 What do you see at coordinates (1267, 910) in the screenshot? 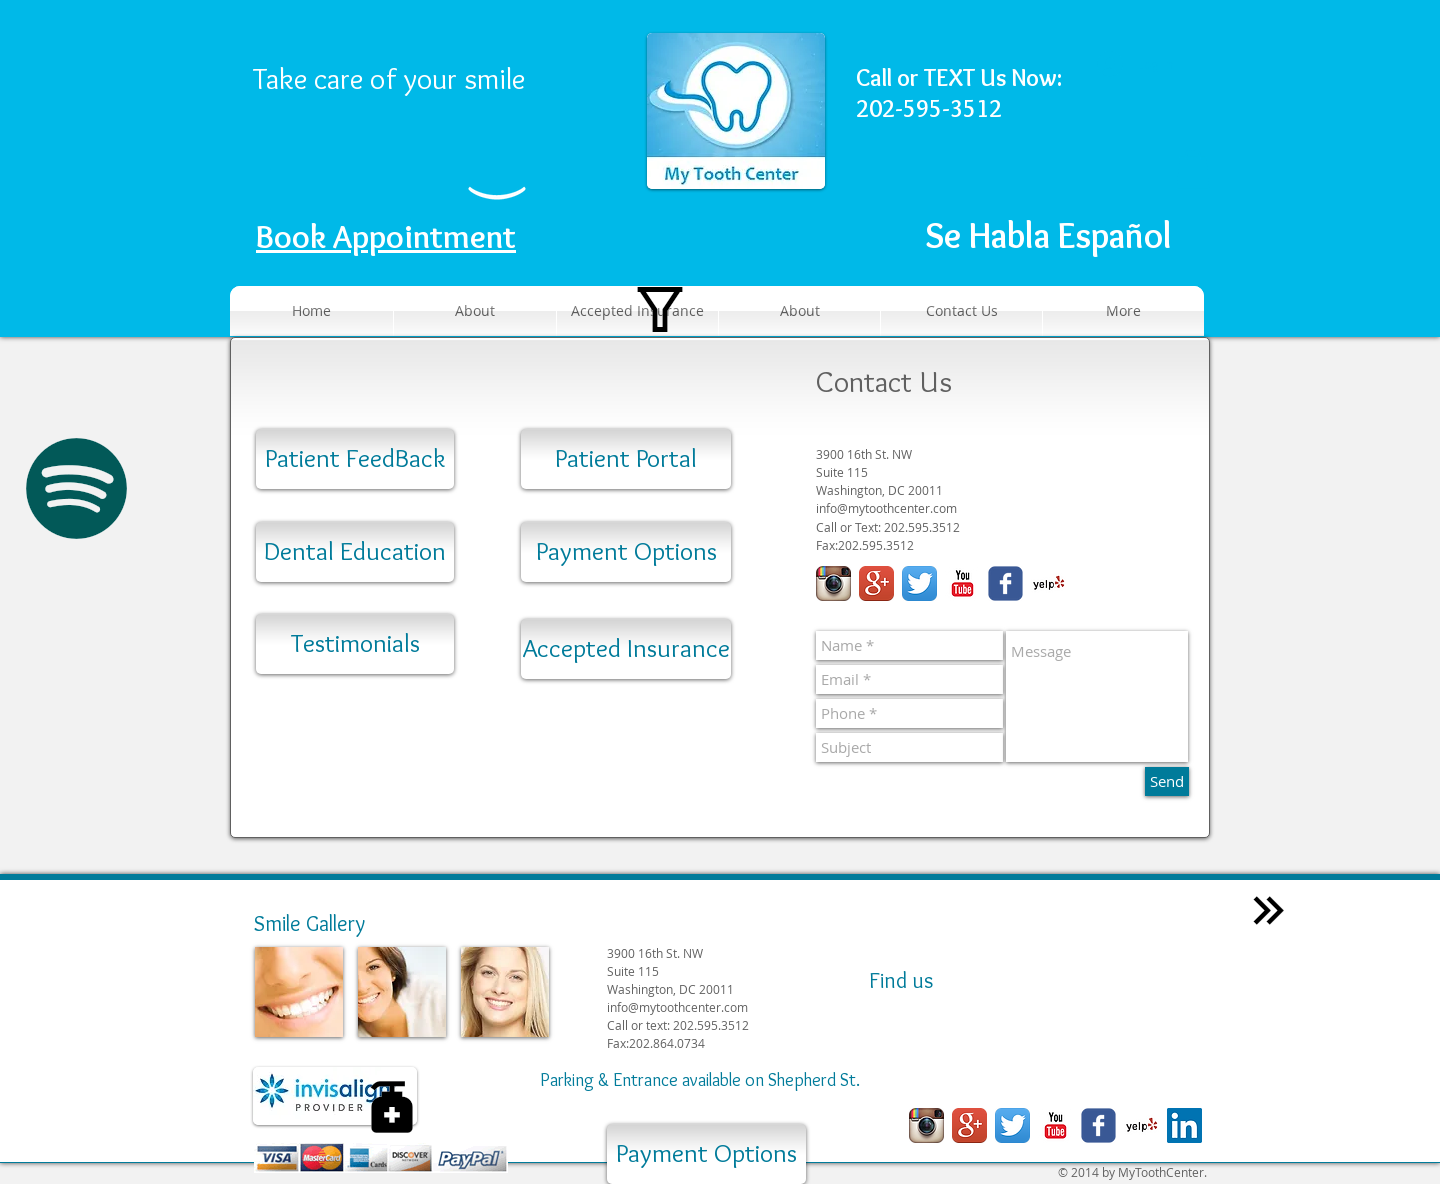
I see `skip forward or advance to next item` at bounding box center [1267, 910].